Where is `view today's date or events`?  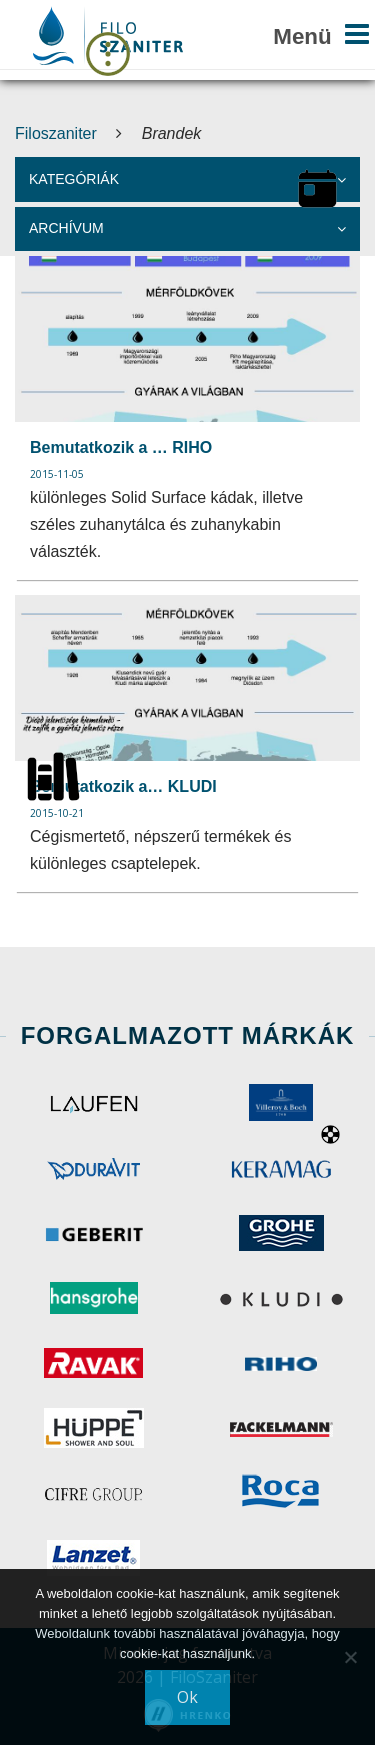 view today's date or events is located at coordinates (317, 188).